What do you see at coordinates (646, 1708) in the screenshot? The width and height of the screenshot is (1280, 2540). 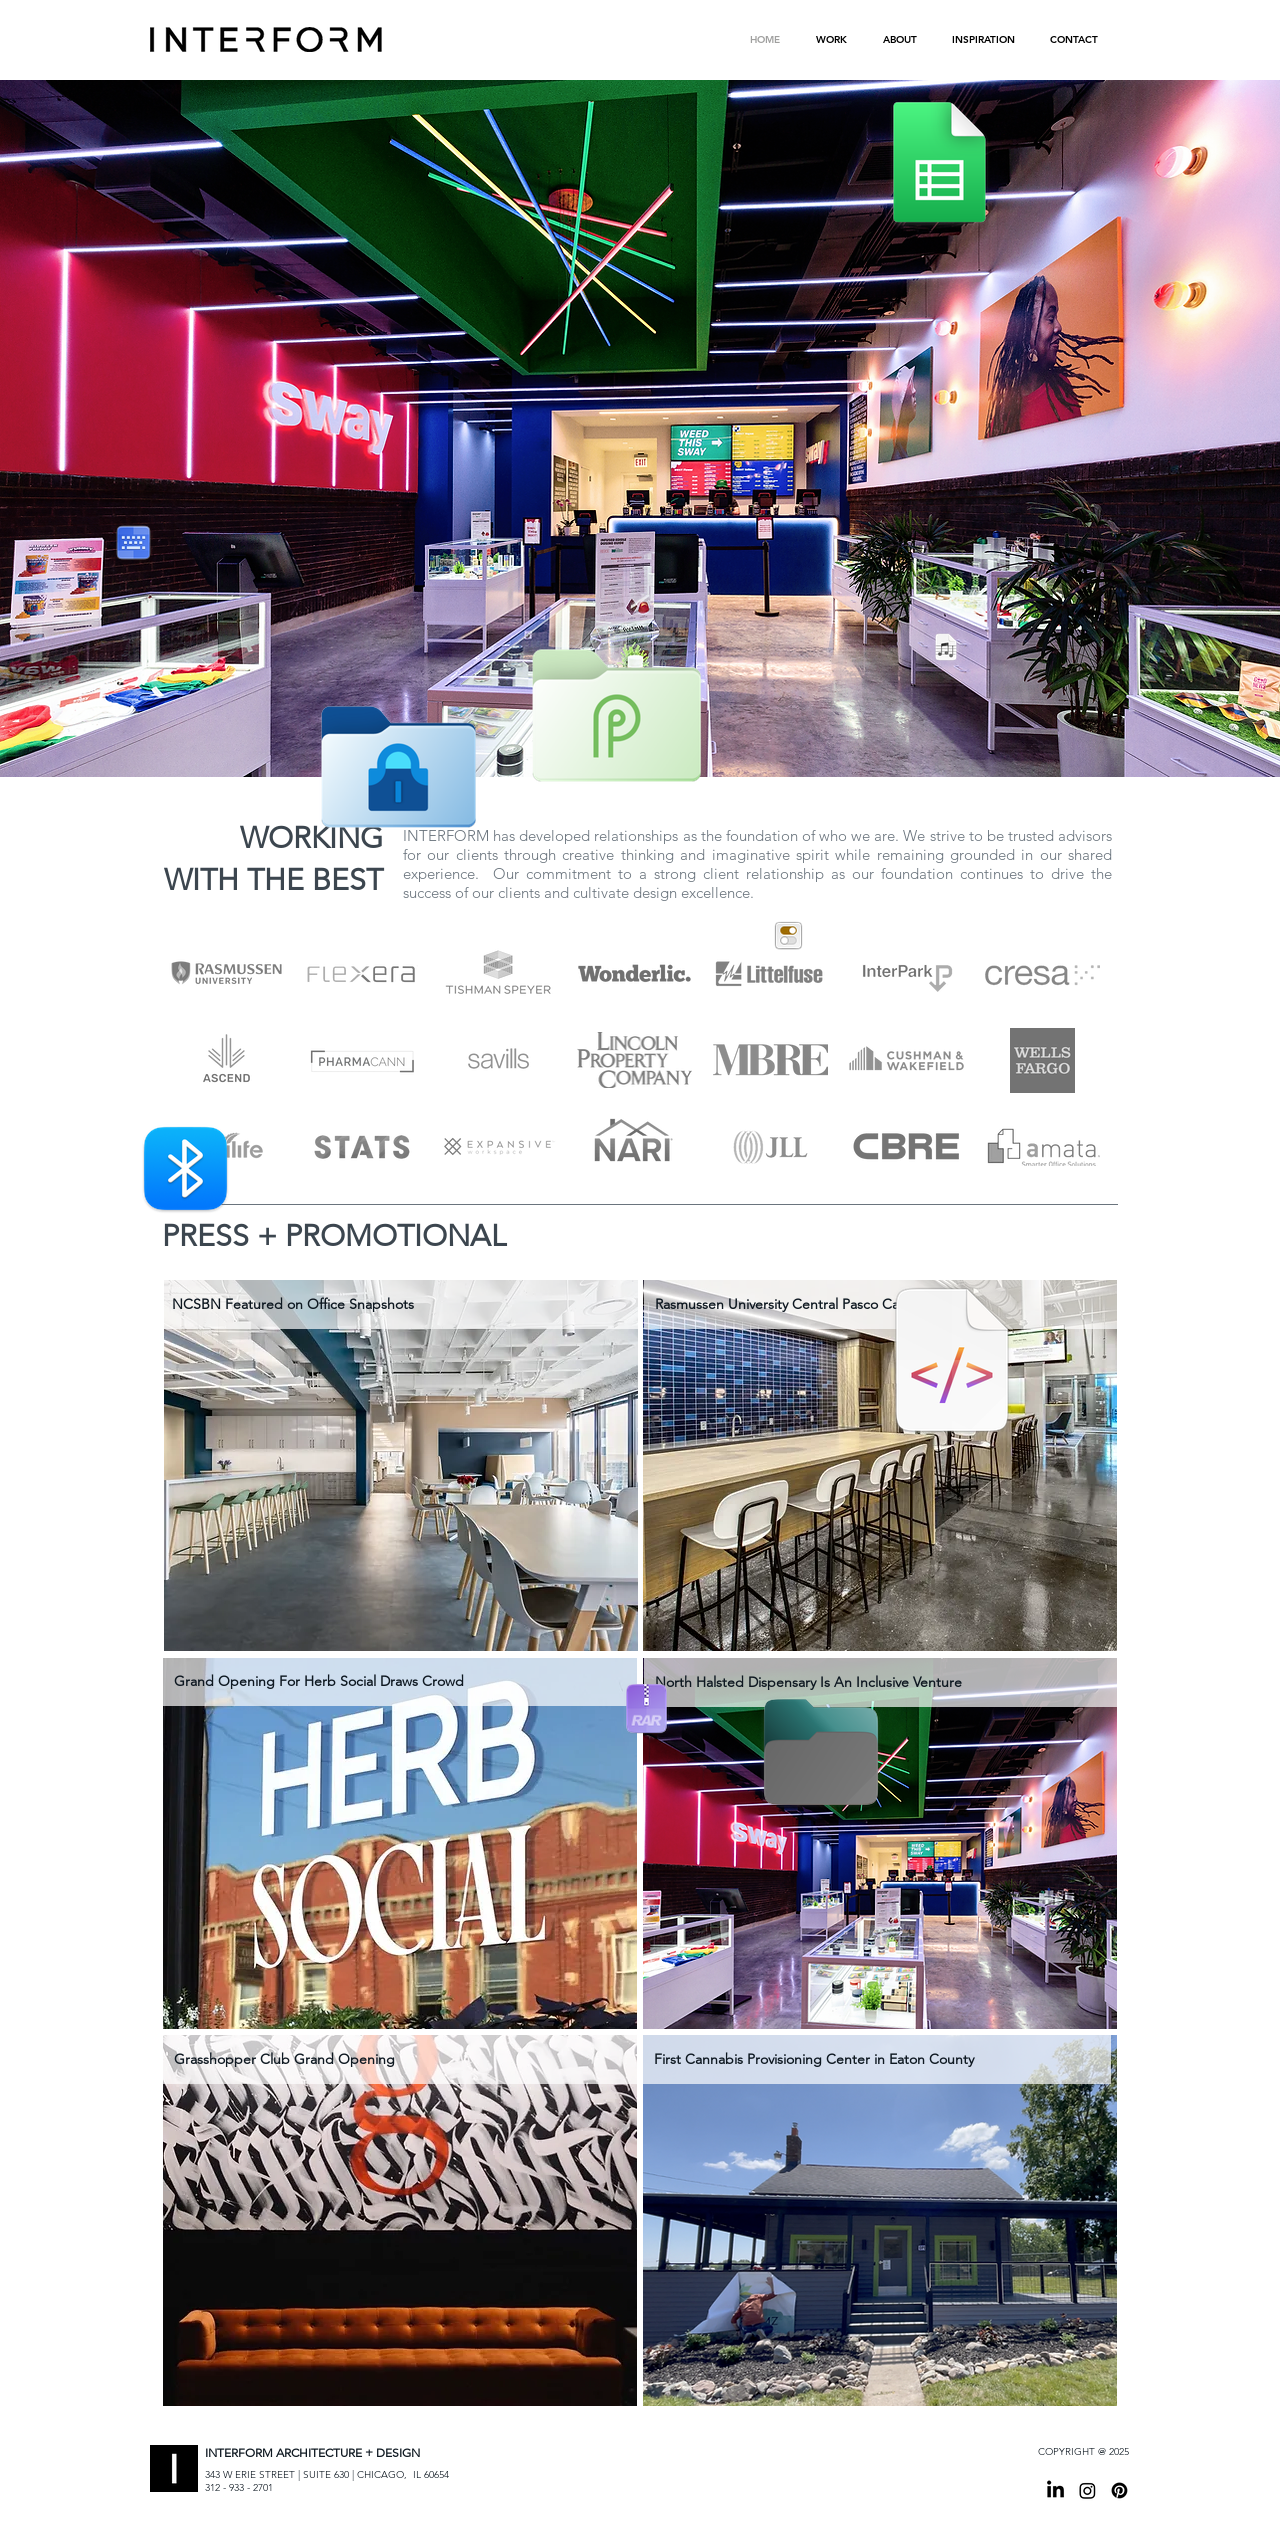 I see `a compressed RAR archive file` at bounding box center [646, 1708].